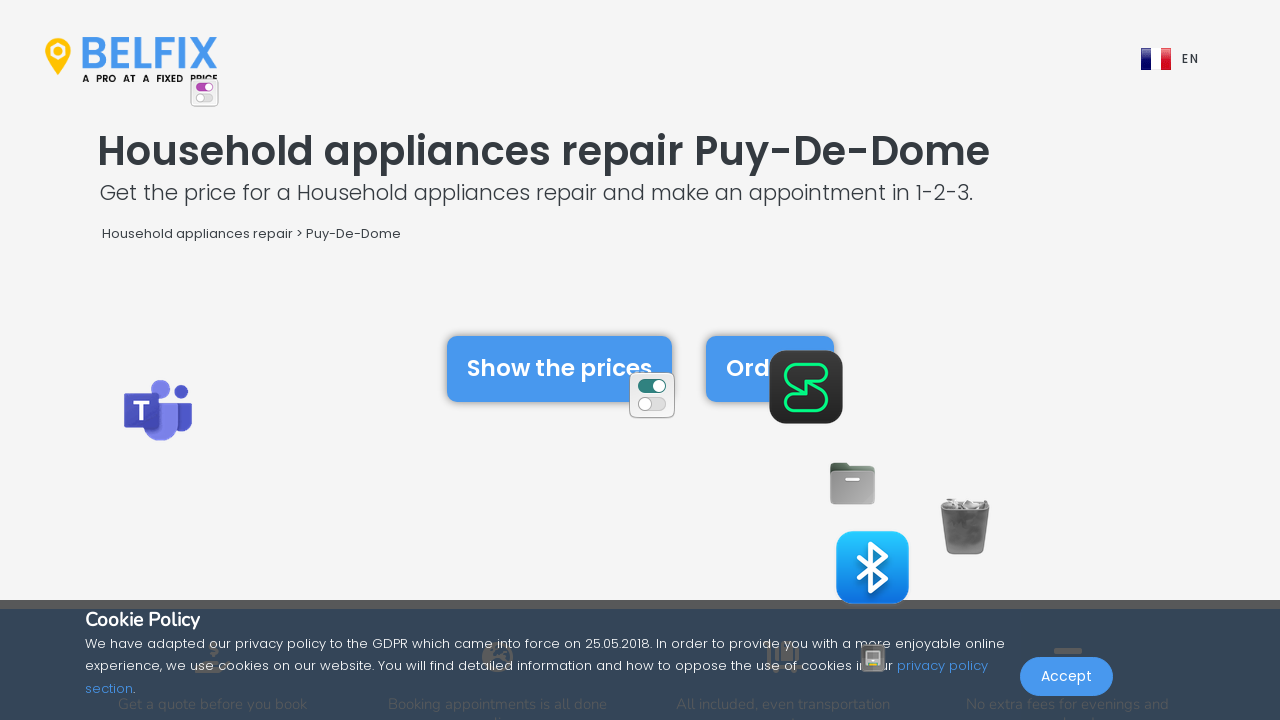 The height and width of the screenshot is (720, 1280). What do you see at coordinates (652, 395) in the screenshot?
I see `open gnome tweaks settings` at bounding box center [652, 395].